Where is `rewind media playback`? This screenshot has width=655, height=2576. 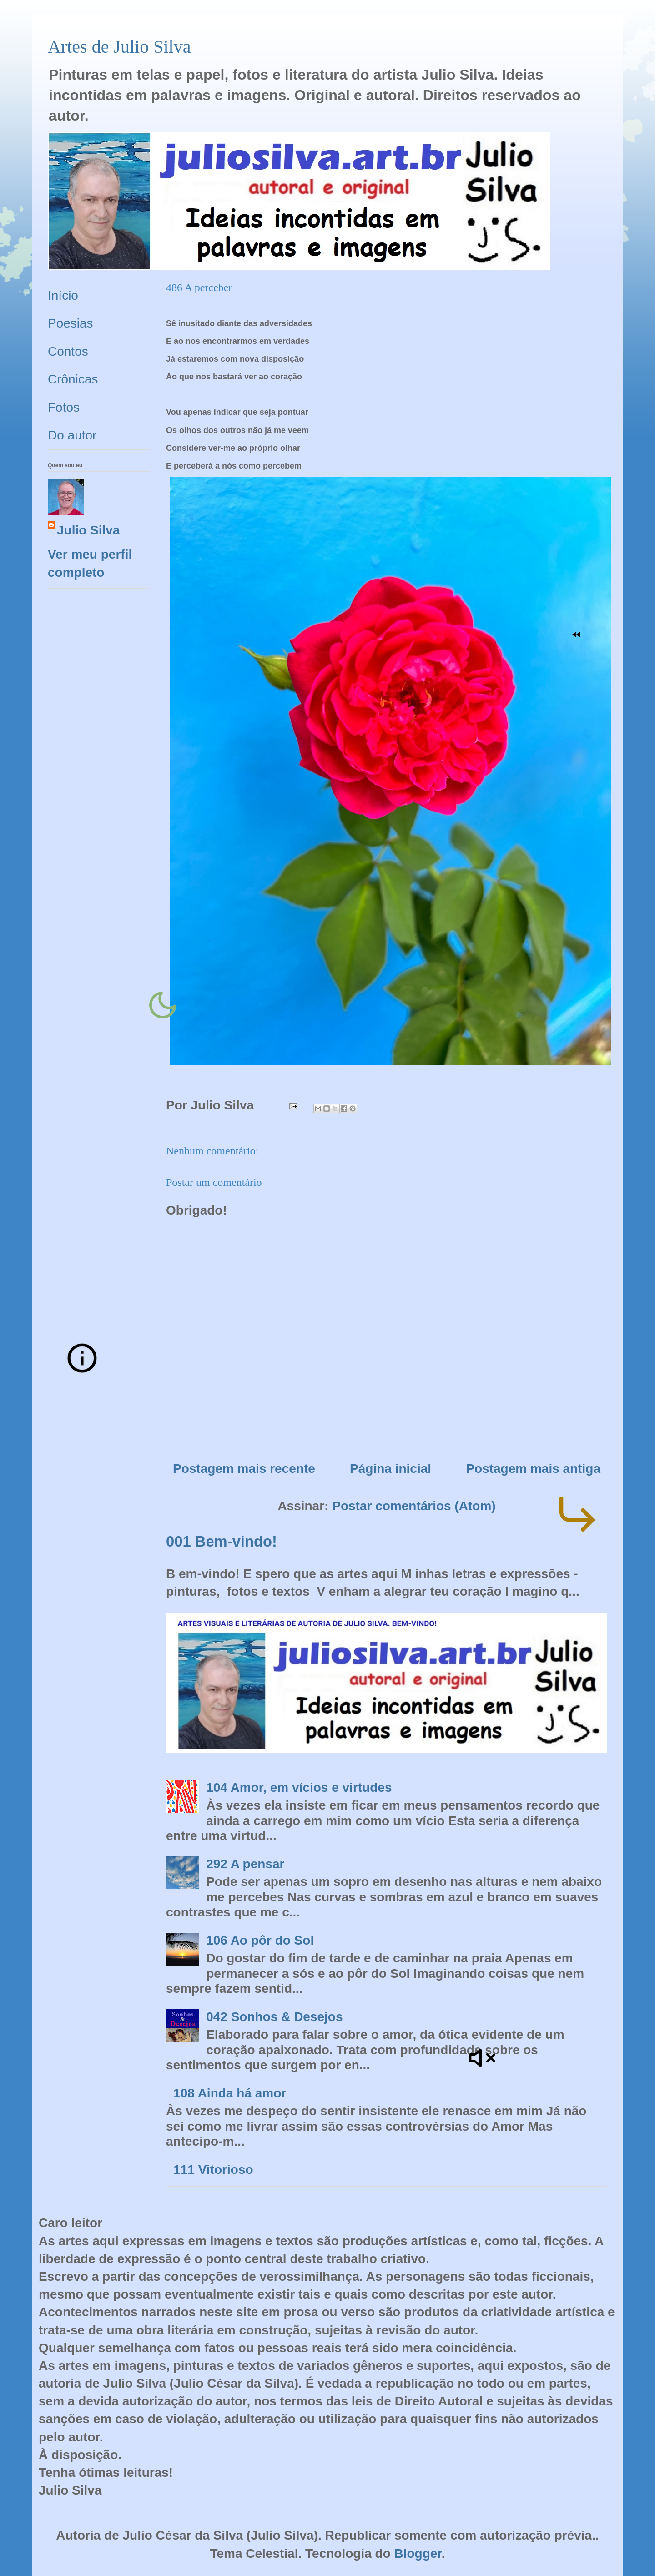 rewind media playback is located at coordinates (576, 635).